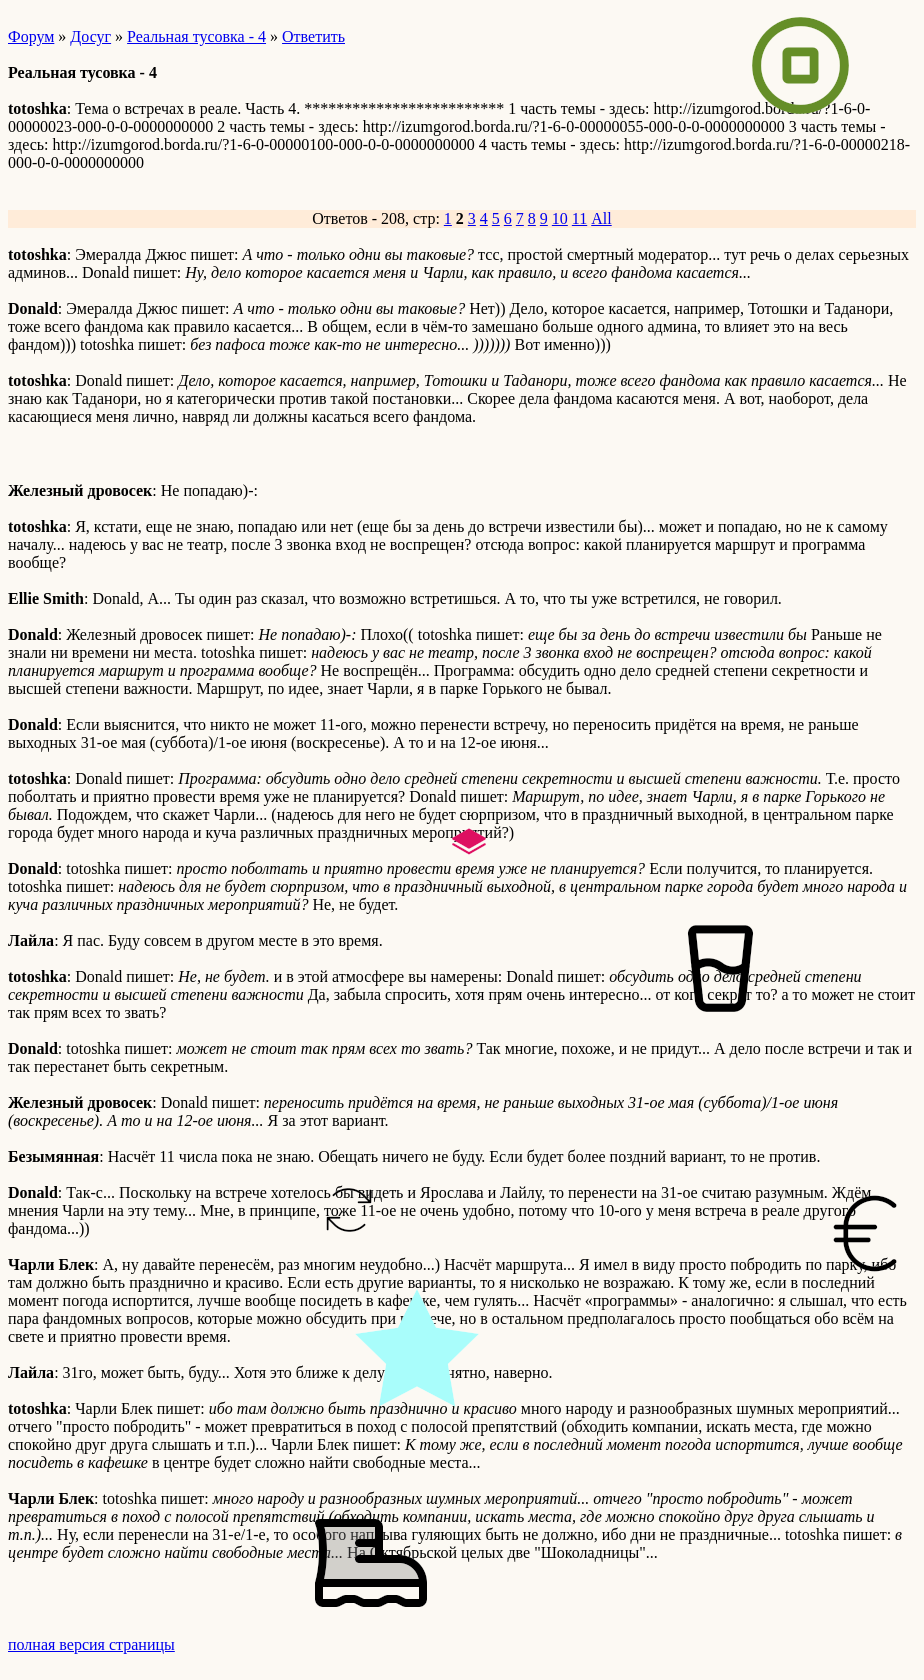 Image resolution: width=924 pixels, height=1680 pixels. What do you see at coordinates (720, 966) in the screenshot?
I see `track your daily water intake` at bounding box center [720, 966].